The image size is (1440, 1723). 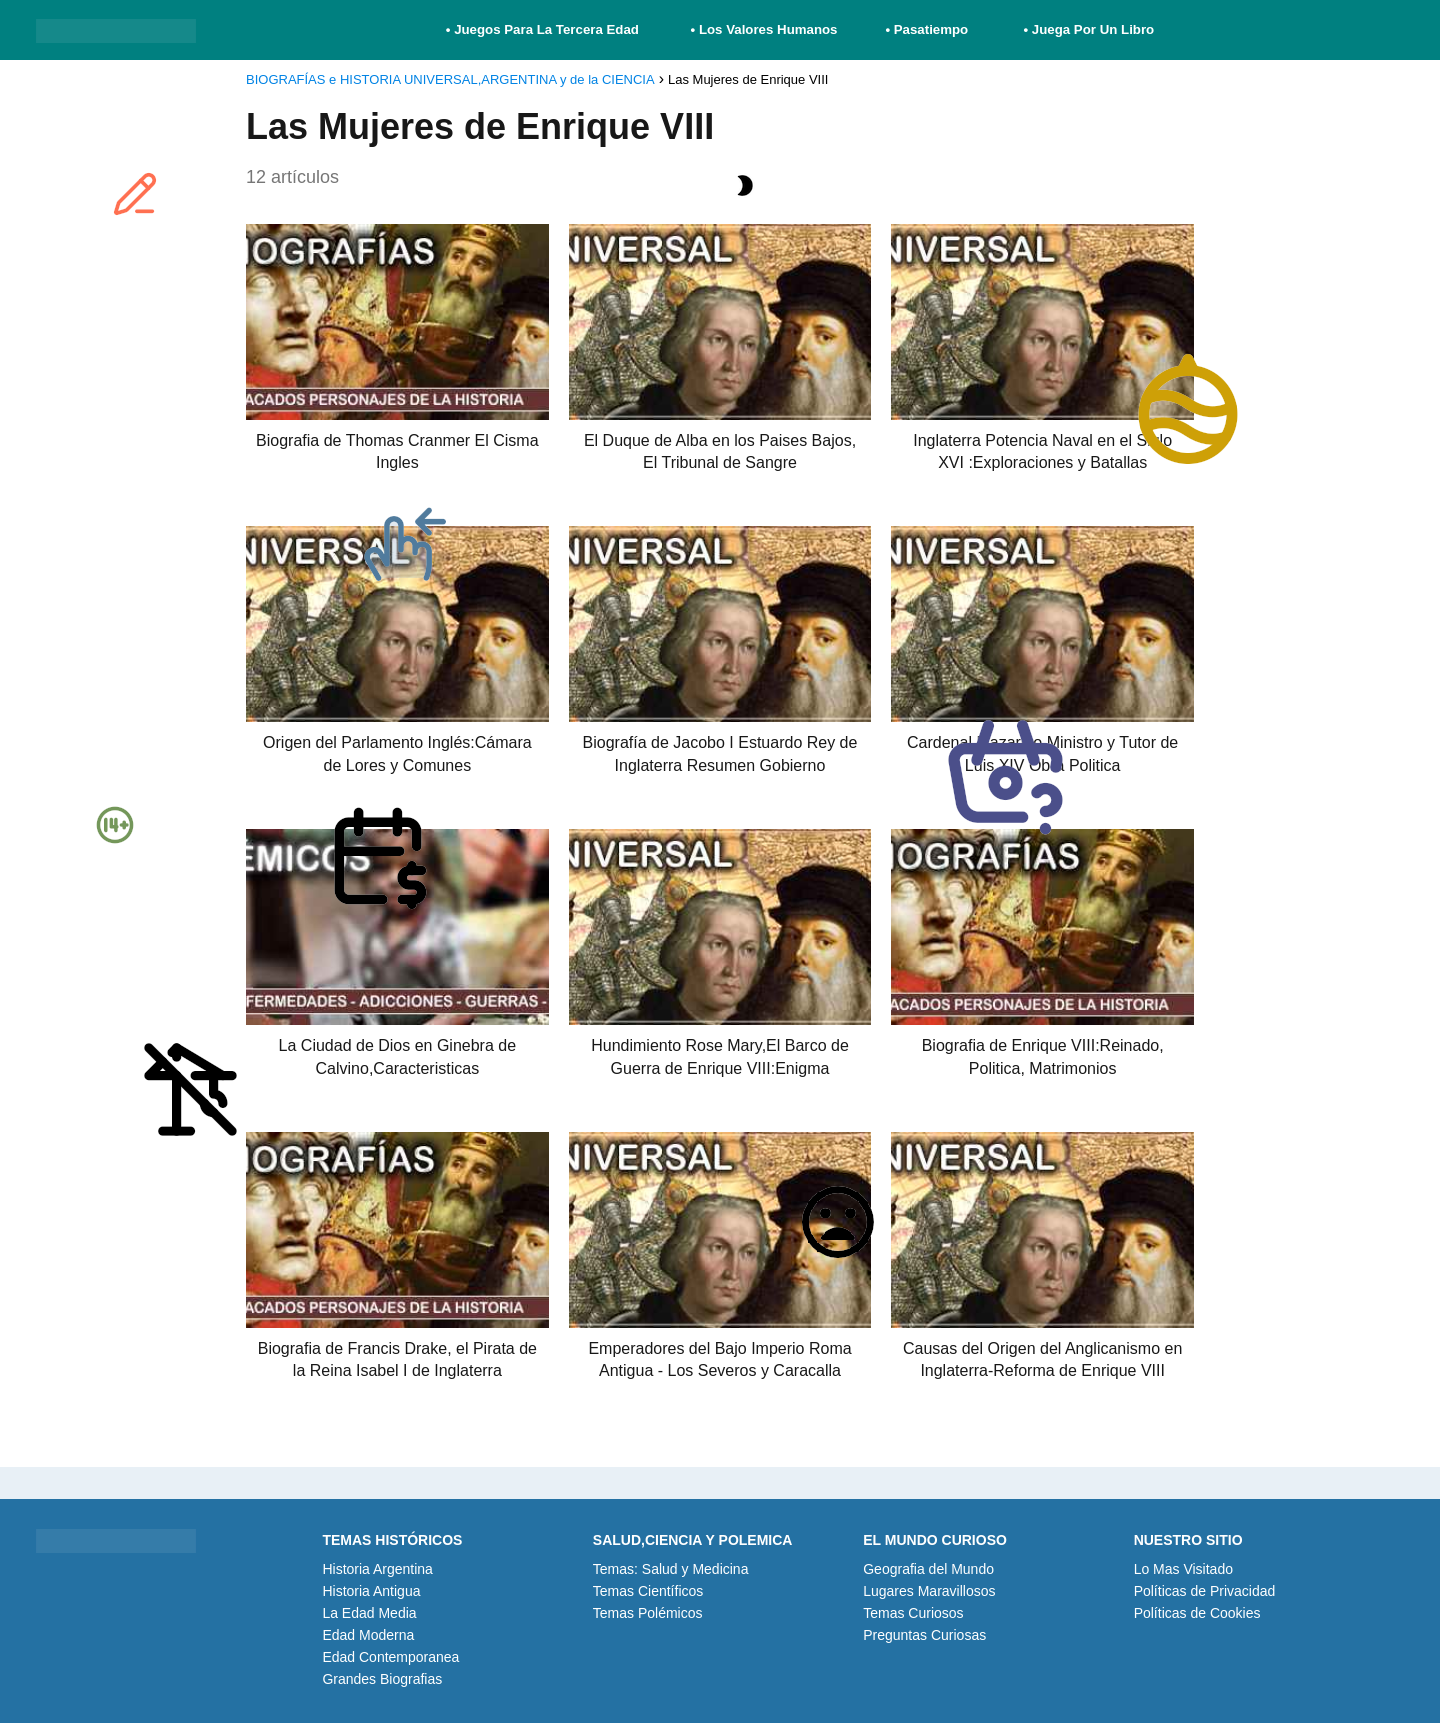 What do you see at coordinates (1188, 409) in the screenshot?
I see `holiday or seasonal decoration indicator` at bounding box center [1188, 409].